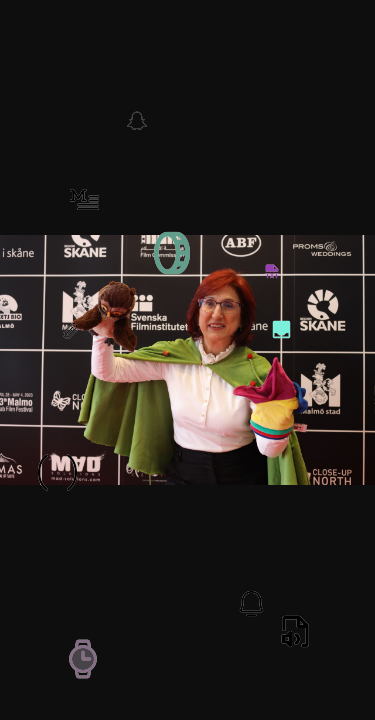 The width and height of the screenshot is (375, 720). I want to click on attach a file to your message, so click(70, 331).